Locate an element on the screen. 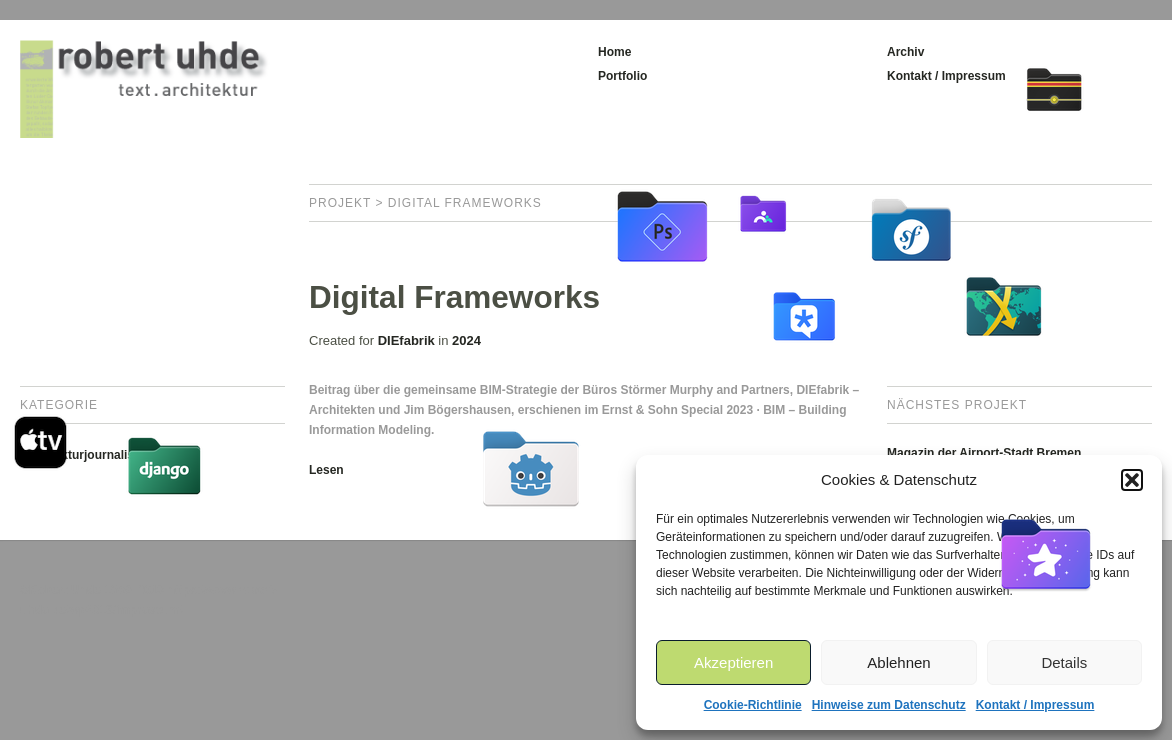 The image size is (1172, 740). open telegram premium files folder is located at coordinates (1045, 556).